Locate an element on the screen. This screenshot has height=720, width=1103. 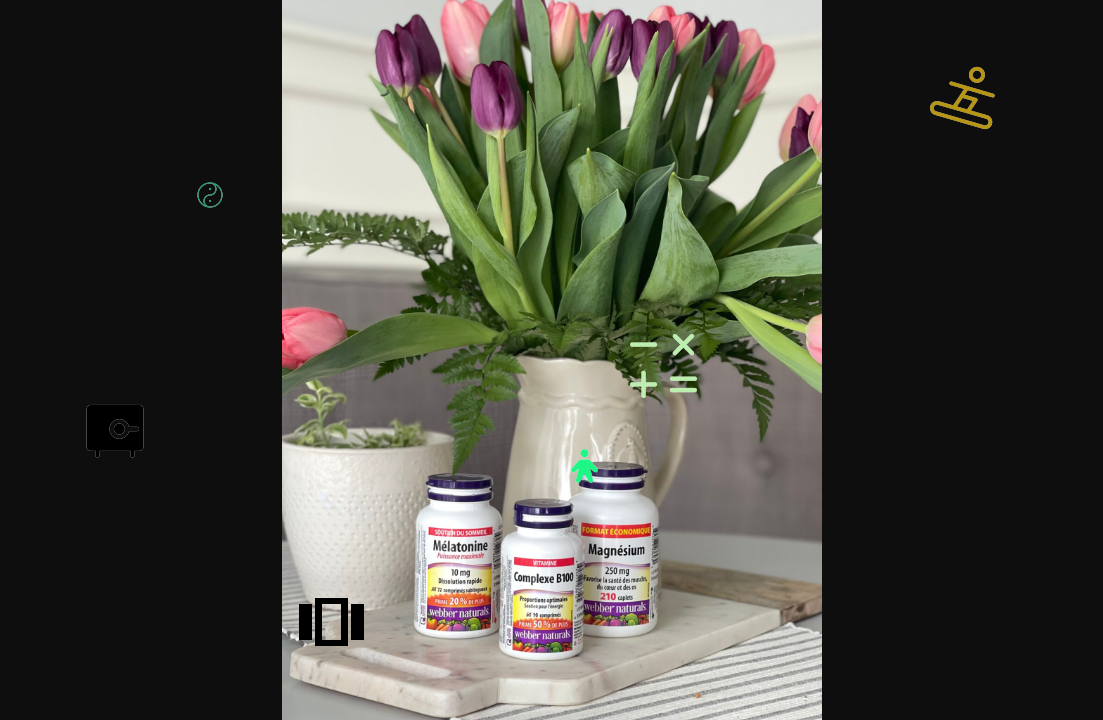
view content in carousel mode is located at coordinates (331, 623).